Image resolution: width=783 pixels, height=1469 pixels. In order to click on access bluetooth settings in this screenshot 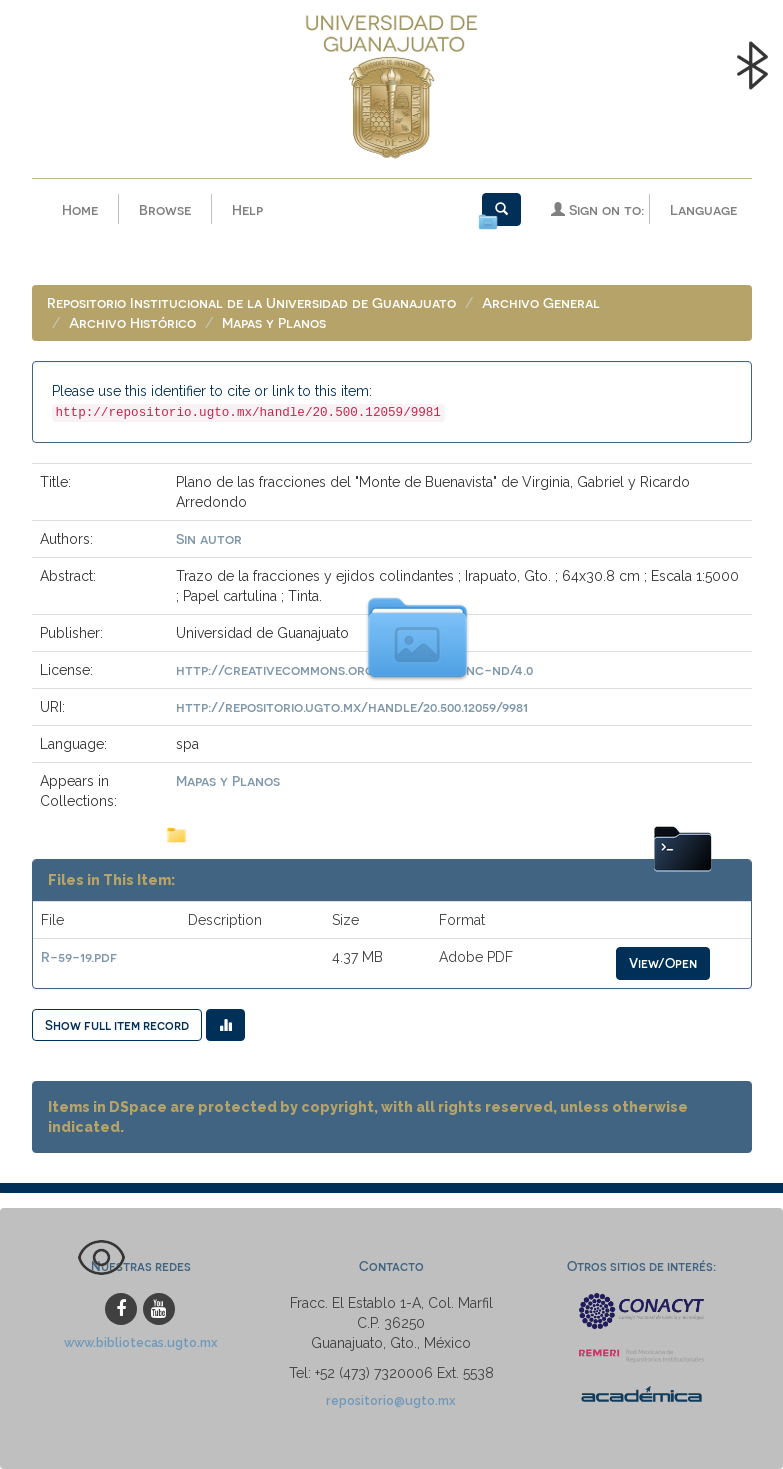, I will do `click(752, 65)`.